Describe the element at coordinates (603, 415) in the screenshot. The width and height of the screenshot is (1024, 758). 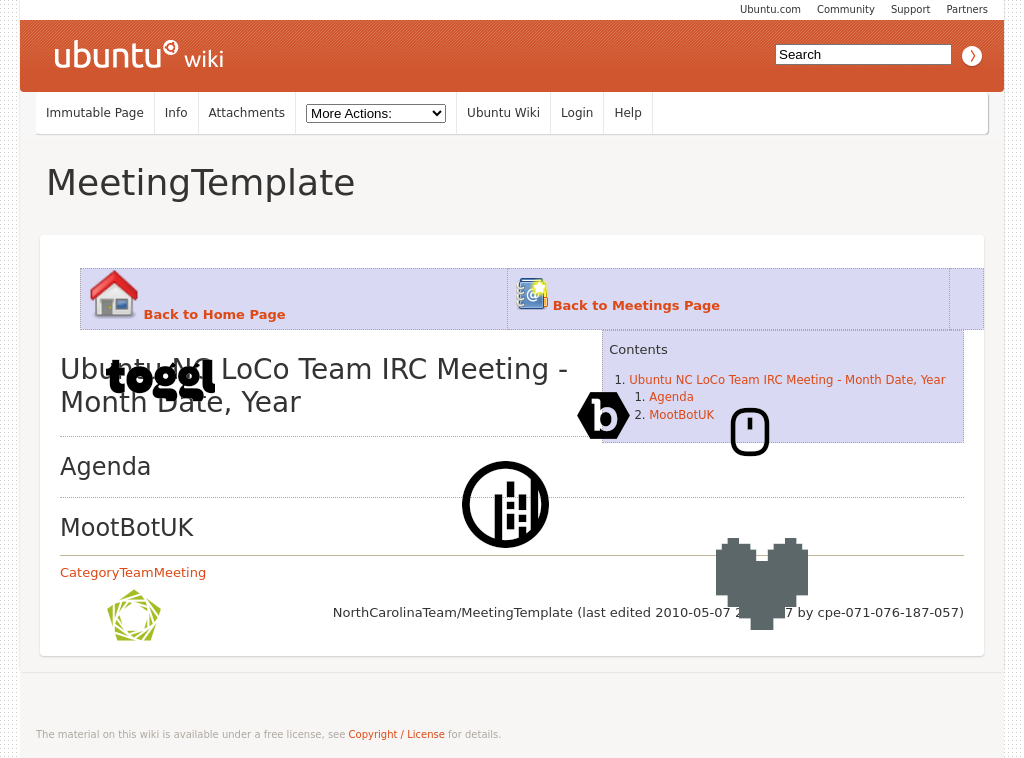
I see `visit bugcrowd security platform` at that location.